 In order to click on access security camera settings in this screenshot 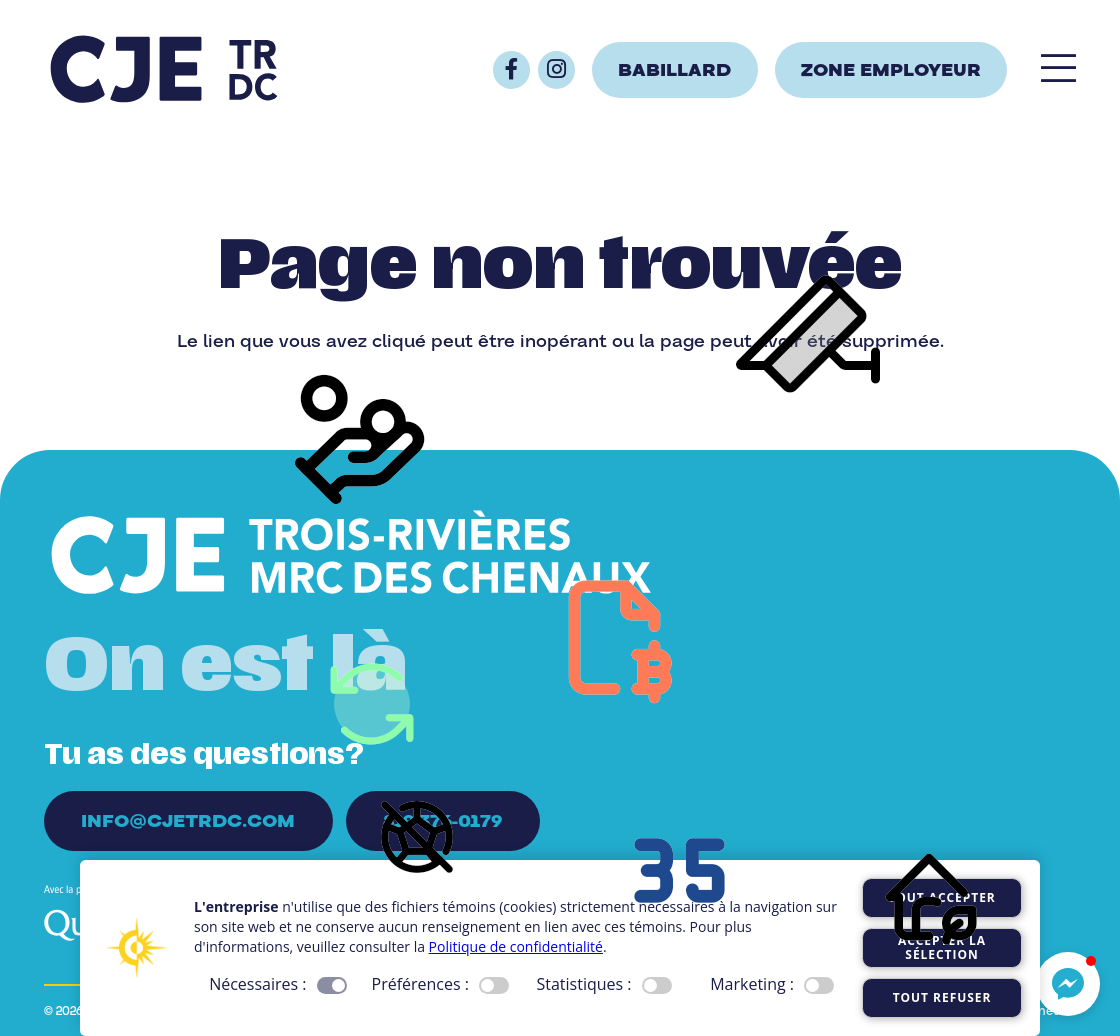, I will do `click(808, 343)`.